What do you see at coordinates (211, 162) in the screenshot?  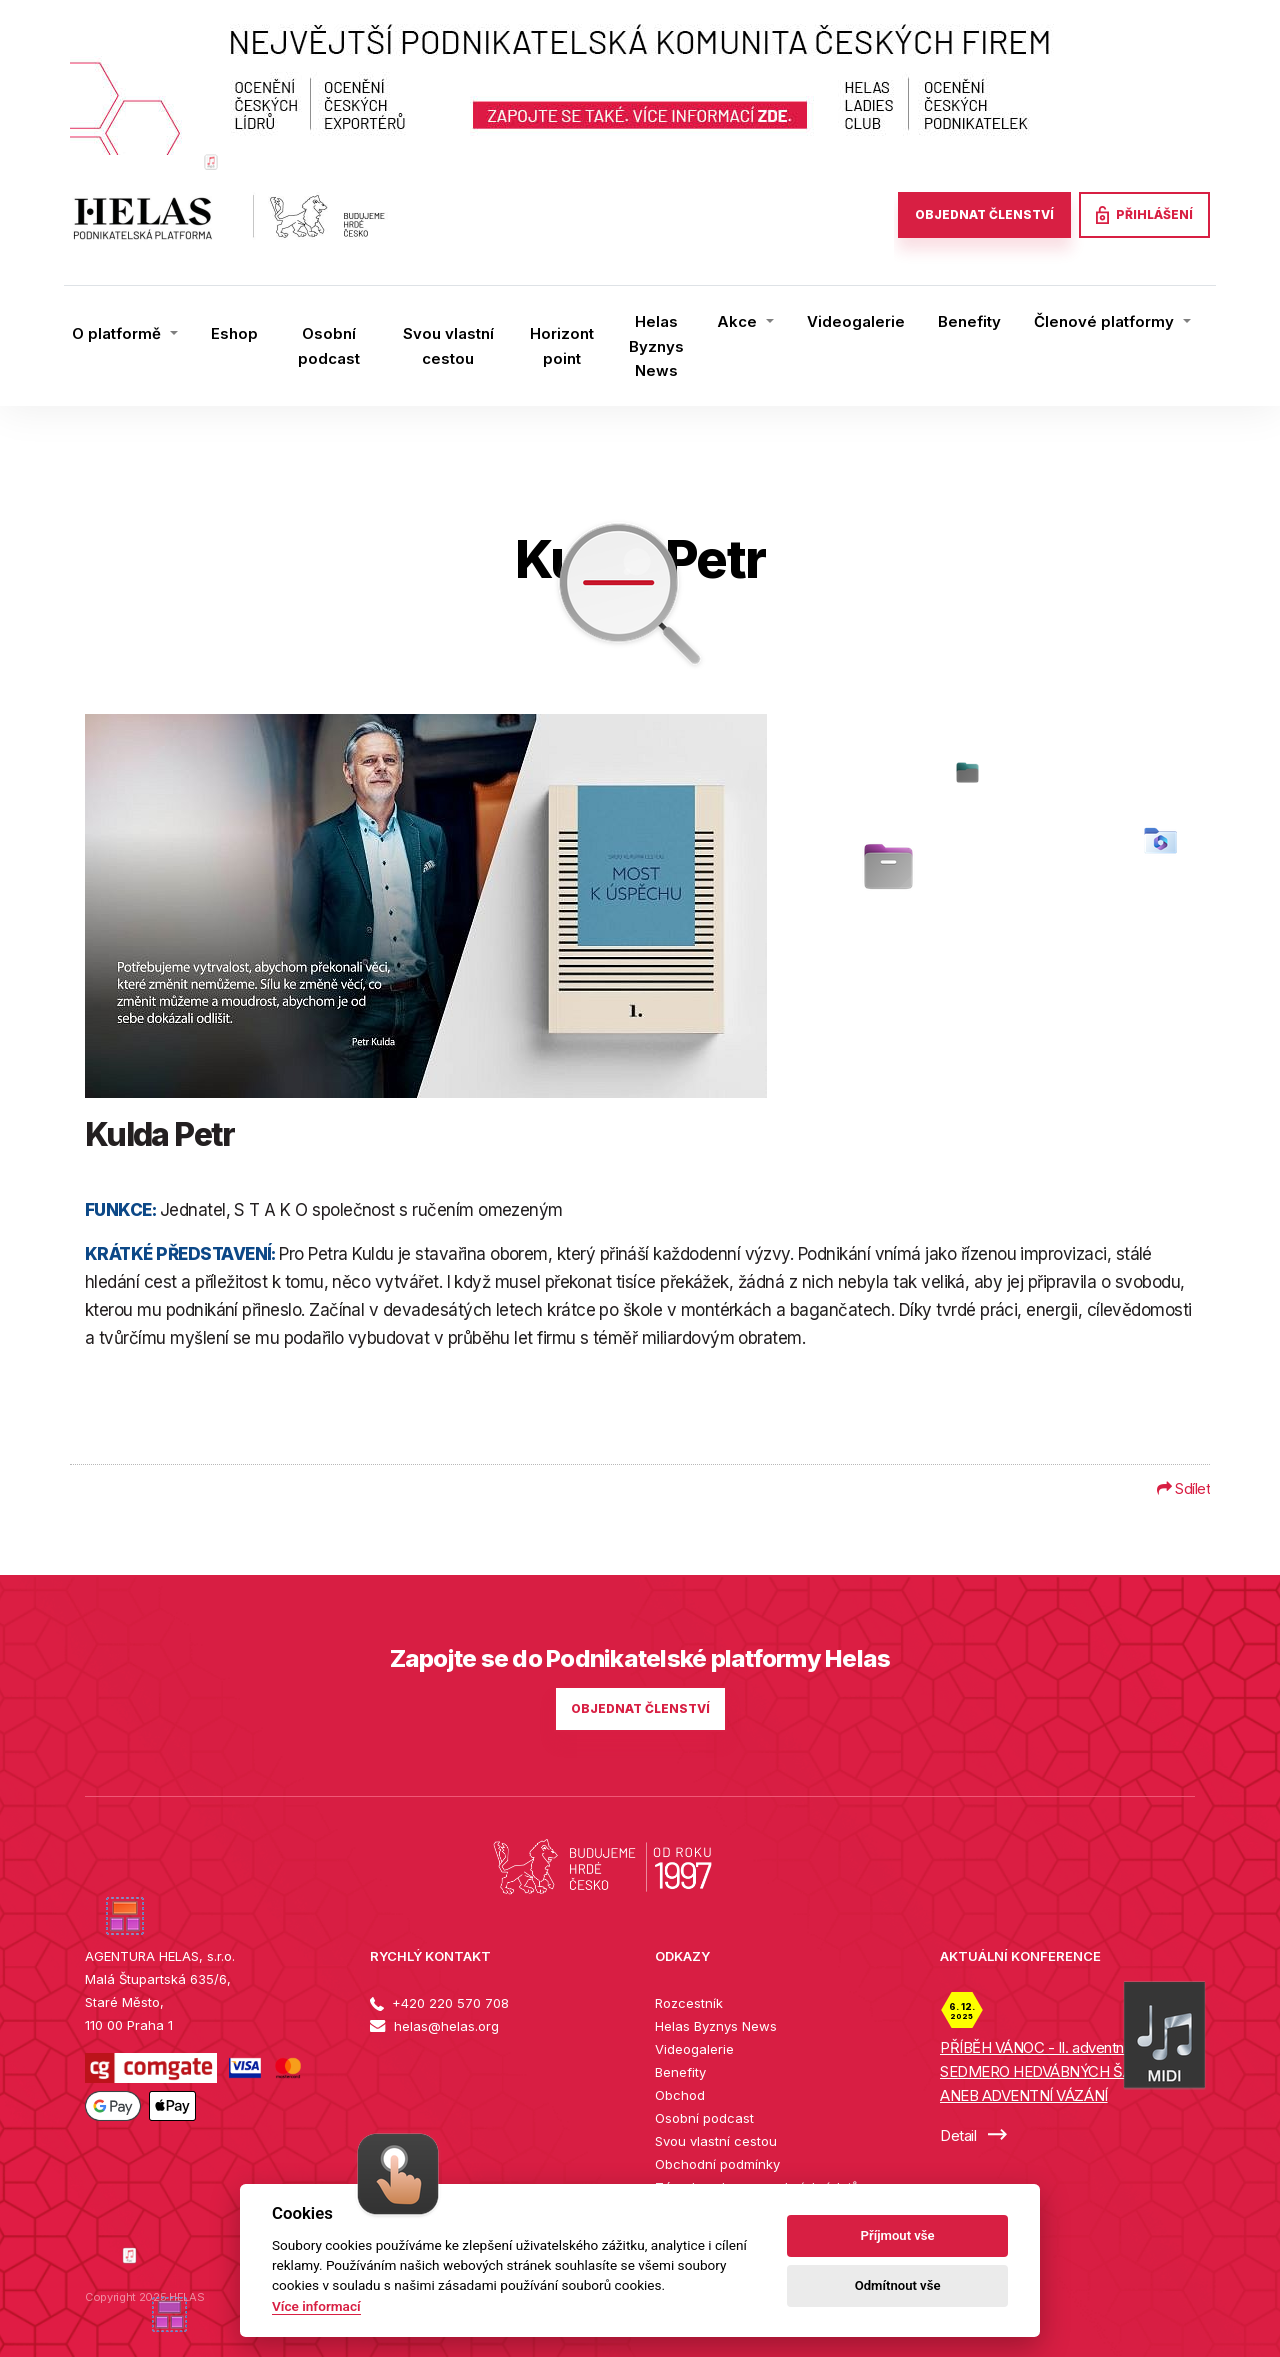 I see `an mp3 audio file` at bounding box center [211, 162].